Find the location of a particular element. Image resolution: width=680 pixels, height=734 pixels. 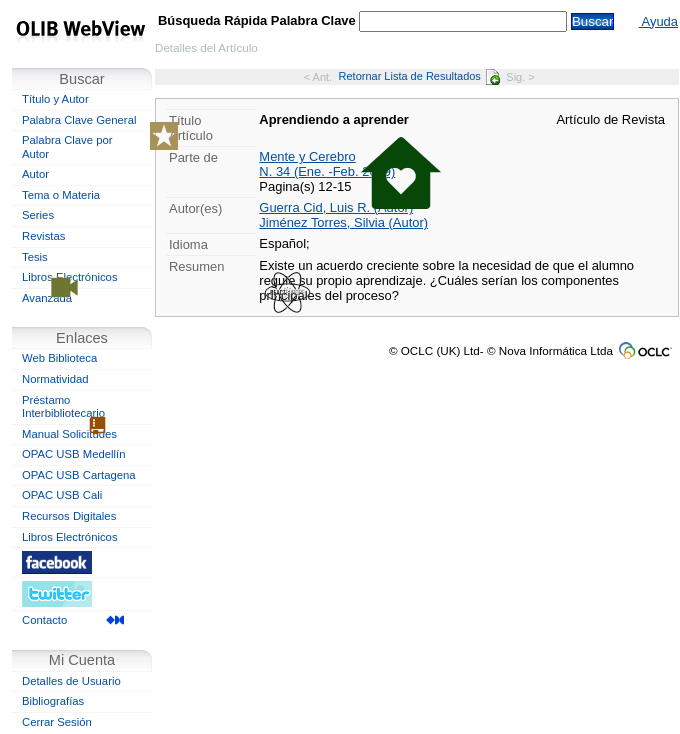

link to Coveralls code coverage service is located at coordinates (164, 136).